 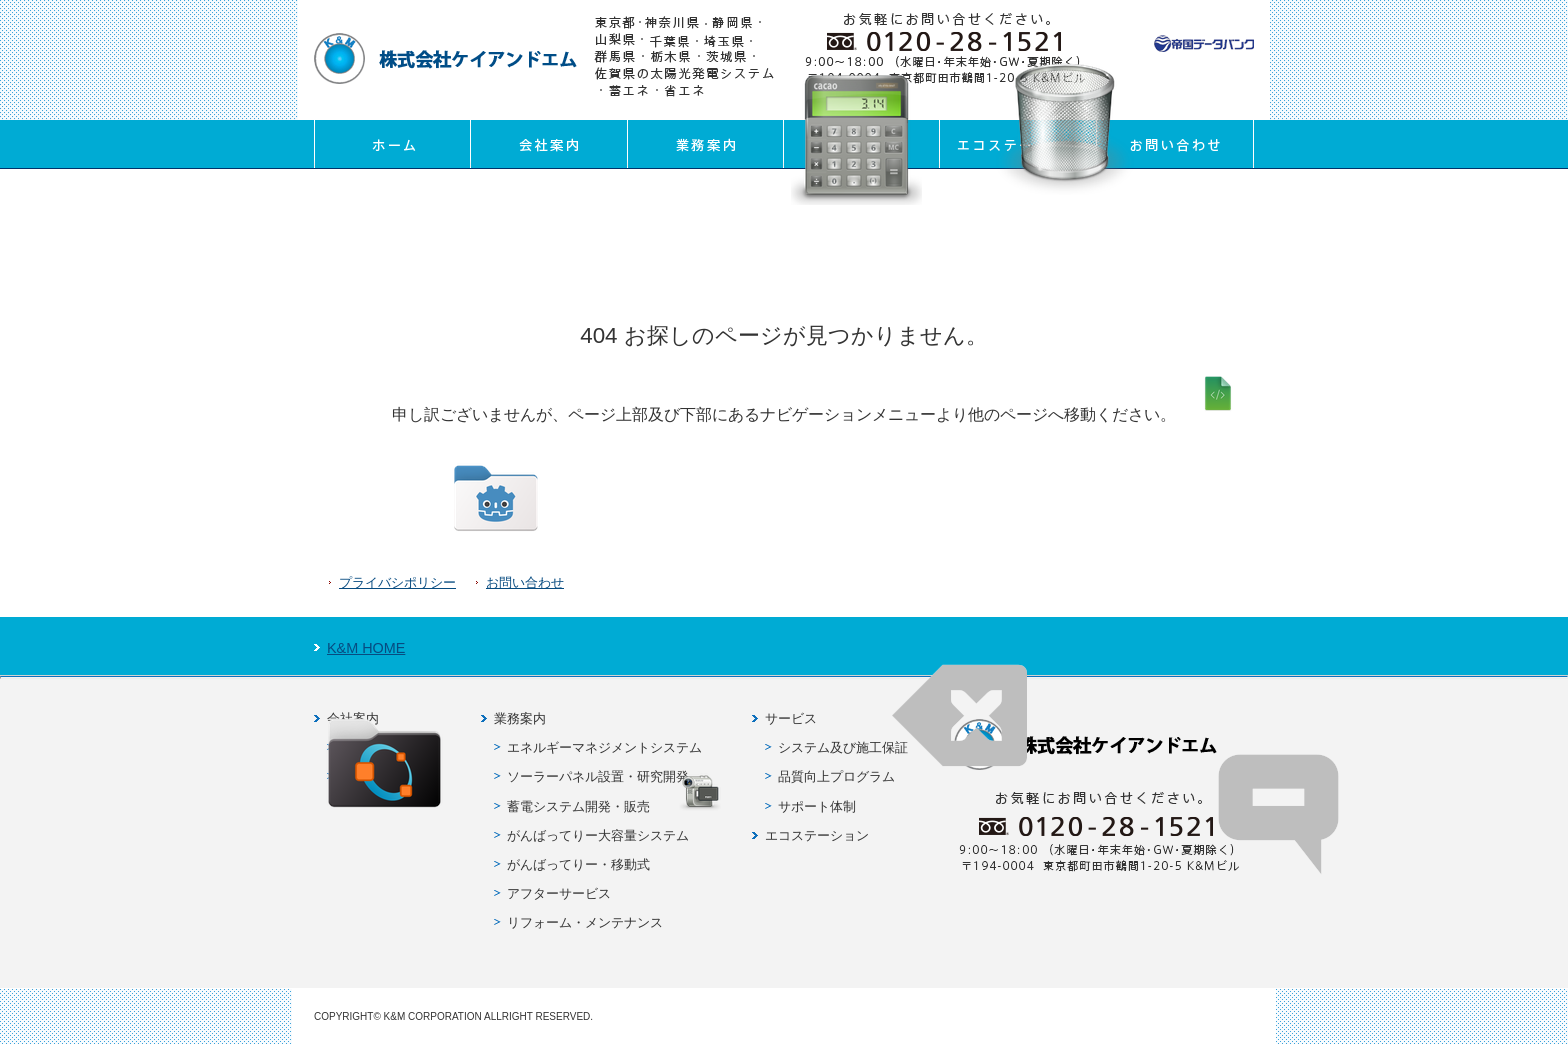 What do you see at coordinates (495, 500) in the screenshot?
I see `folder containing godot engine project files` at bounding box center [495, 500].